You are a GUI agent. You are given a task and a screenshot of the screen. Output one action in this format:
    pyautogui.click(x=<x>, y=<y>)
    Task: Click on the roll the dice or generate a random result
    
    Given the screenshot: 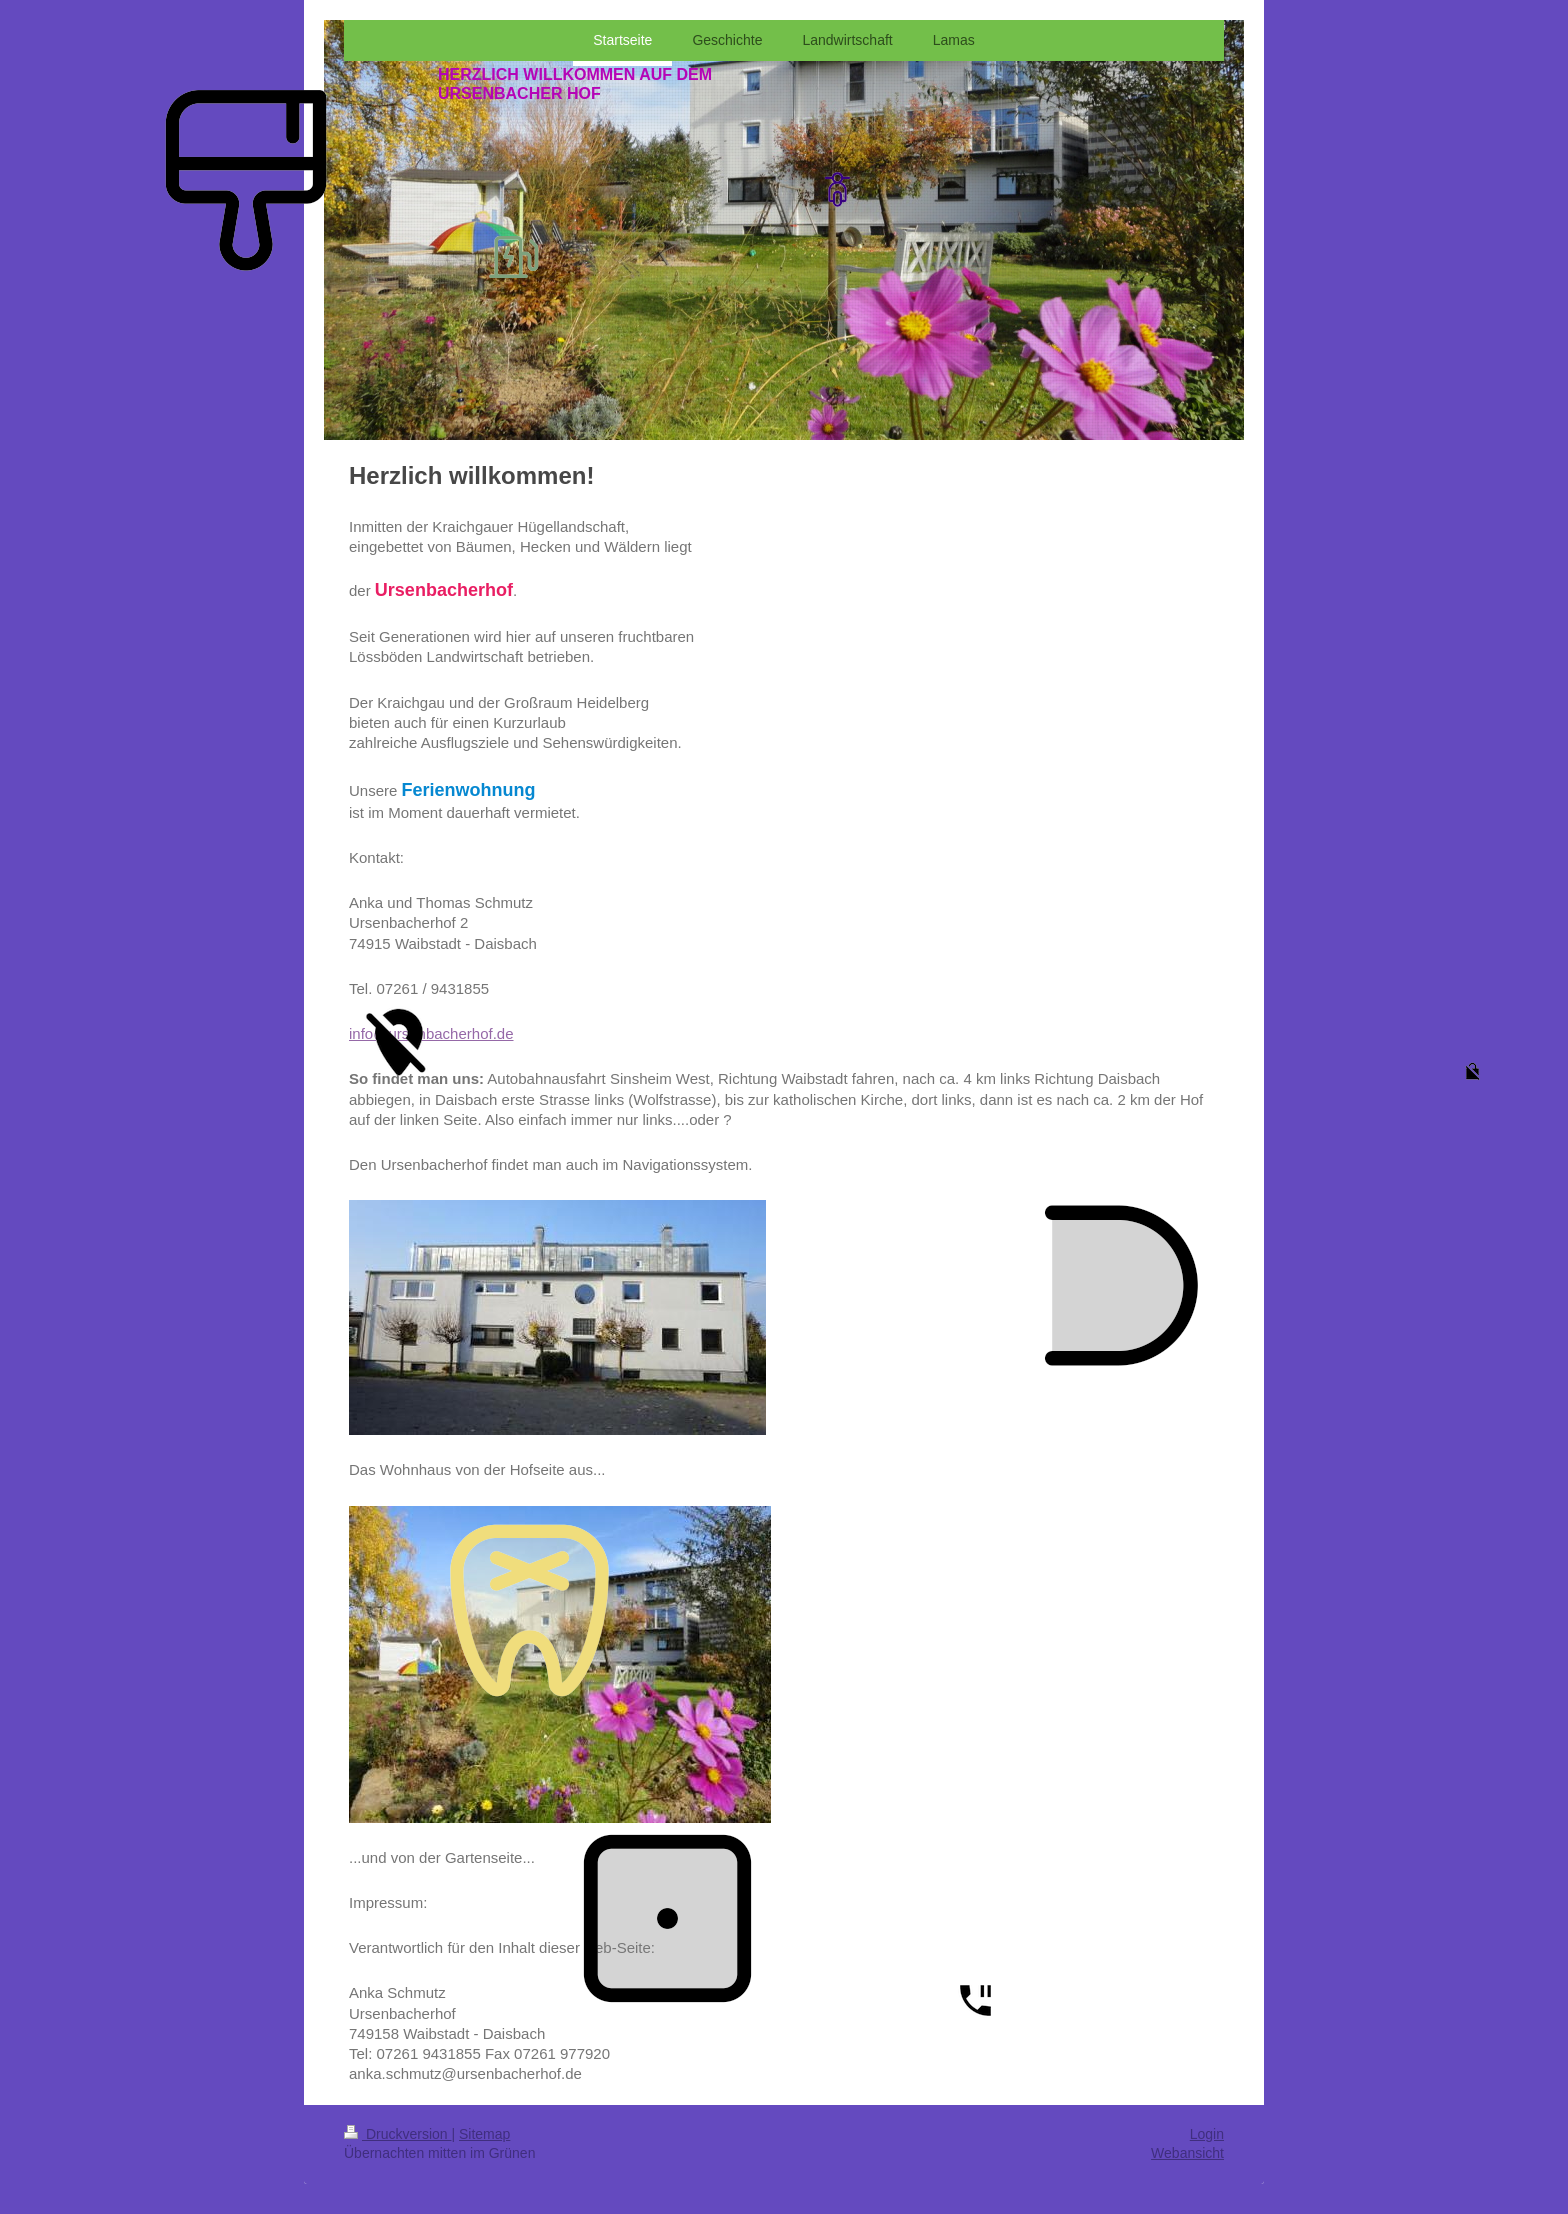 What is the action you would take?
    pyautogui.click(x=667, y=1918)
    